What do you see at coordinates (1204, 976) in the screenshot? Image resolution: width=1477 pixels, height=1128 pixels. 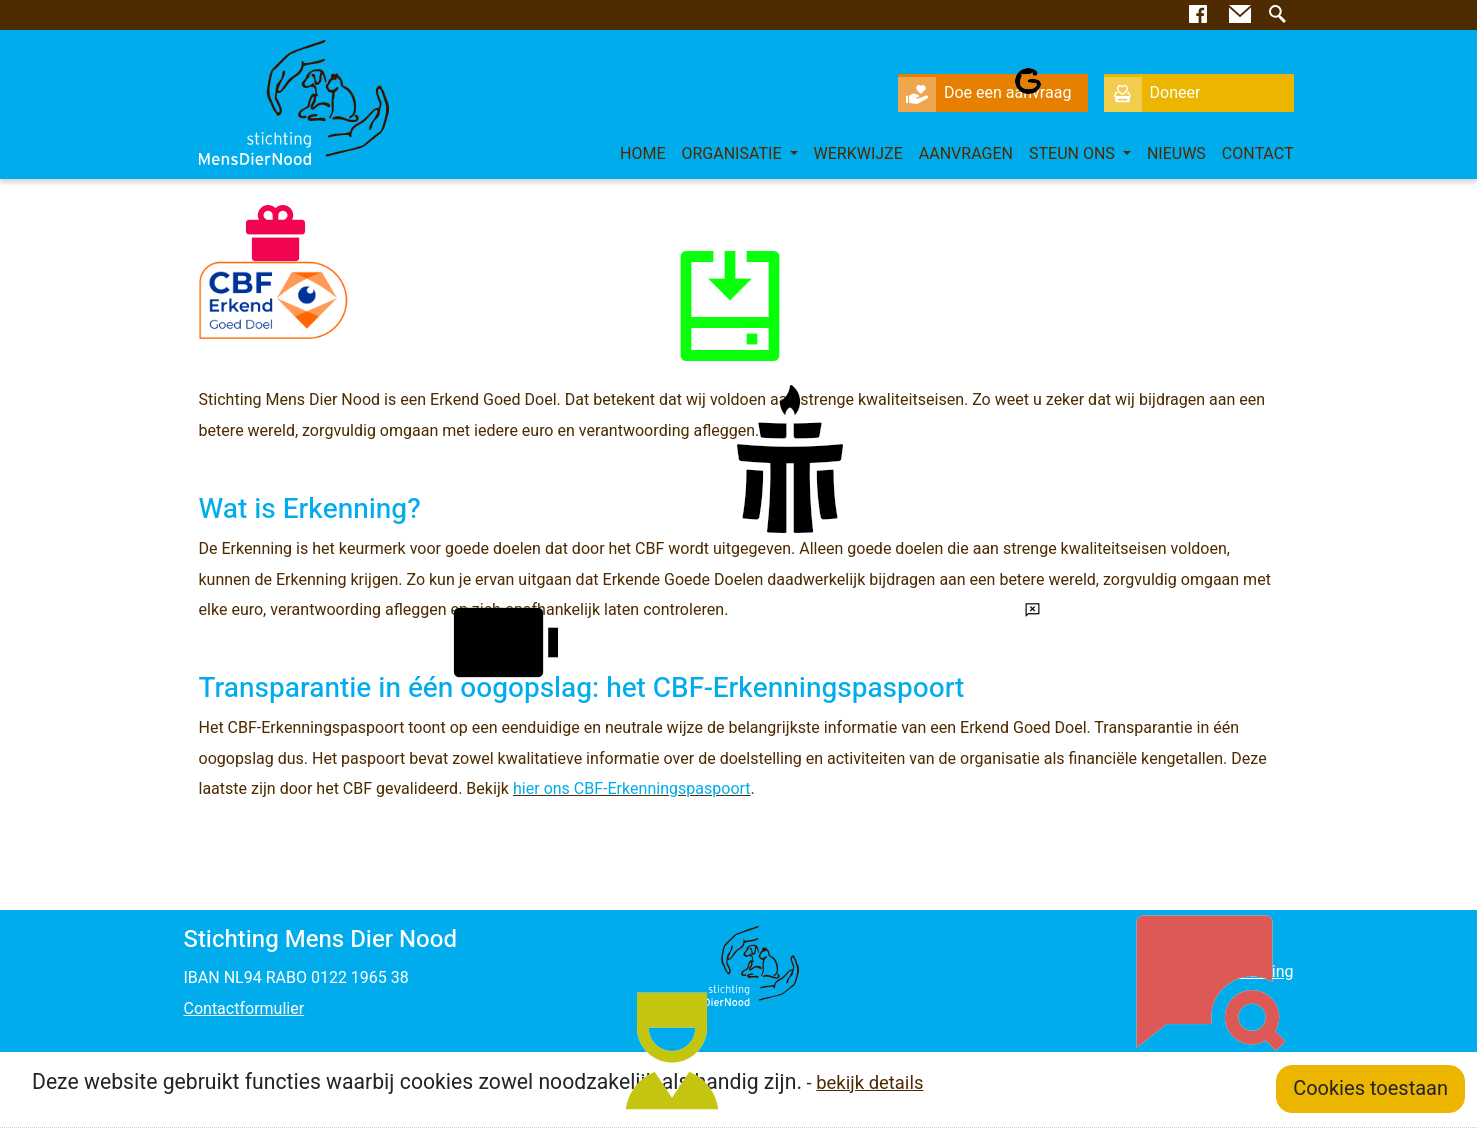 I see `search through chat messages` at bounding box center [1204, 976].